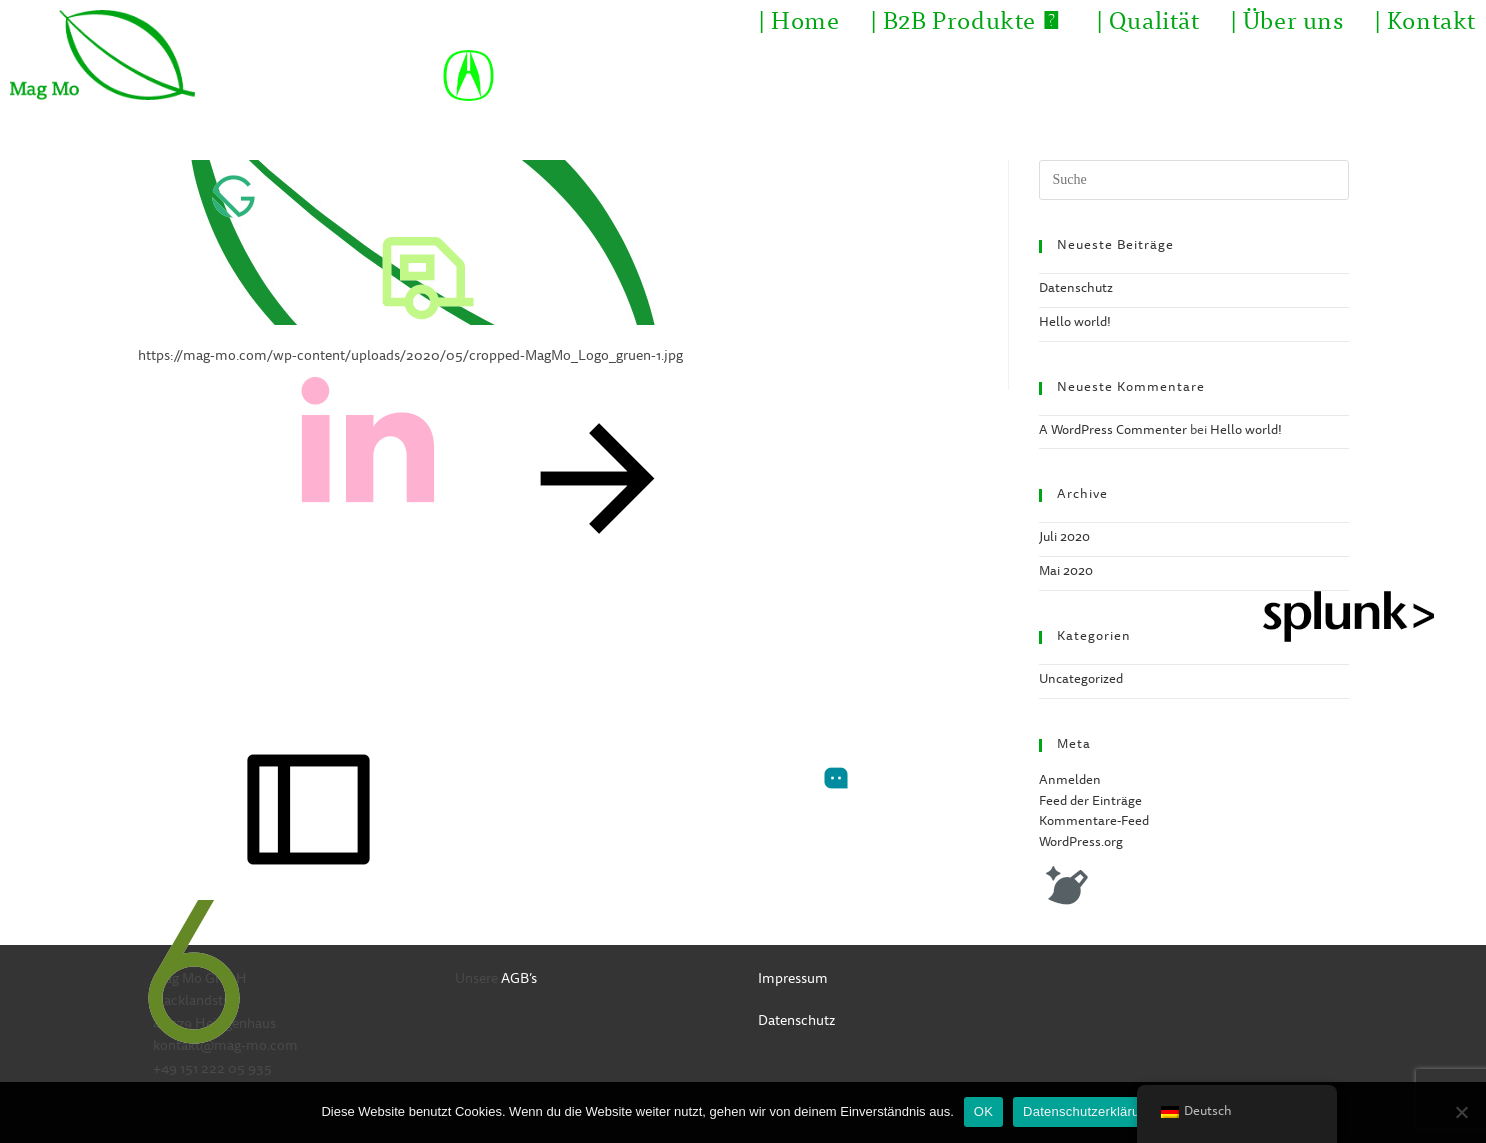 This screenshot has width=1486, height=1143. I want to click on open LinkedIn profile or page, so click(364, 439).